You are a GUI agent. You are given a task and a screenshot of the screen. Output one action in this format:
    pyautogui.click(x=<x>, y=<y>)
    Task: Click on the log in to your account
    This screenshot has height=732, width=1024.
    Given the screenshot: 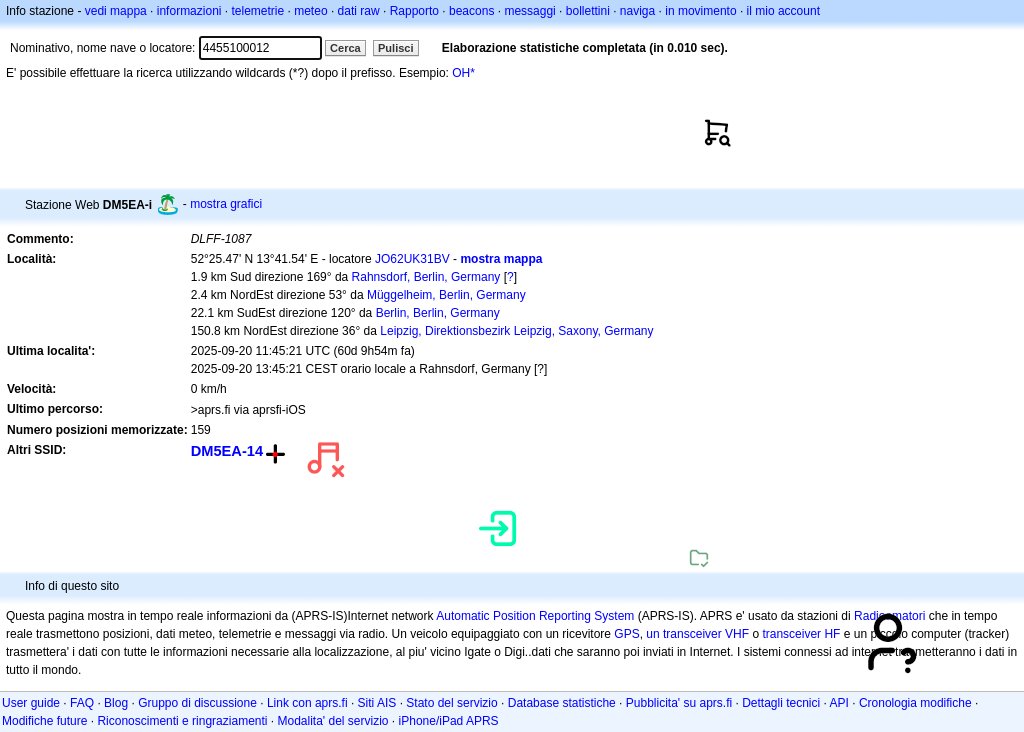 What is the action you would take?
    pyautogui.click(x=498, y=528)
    